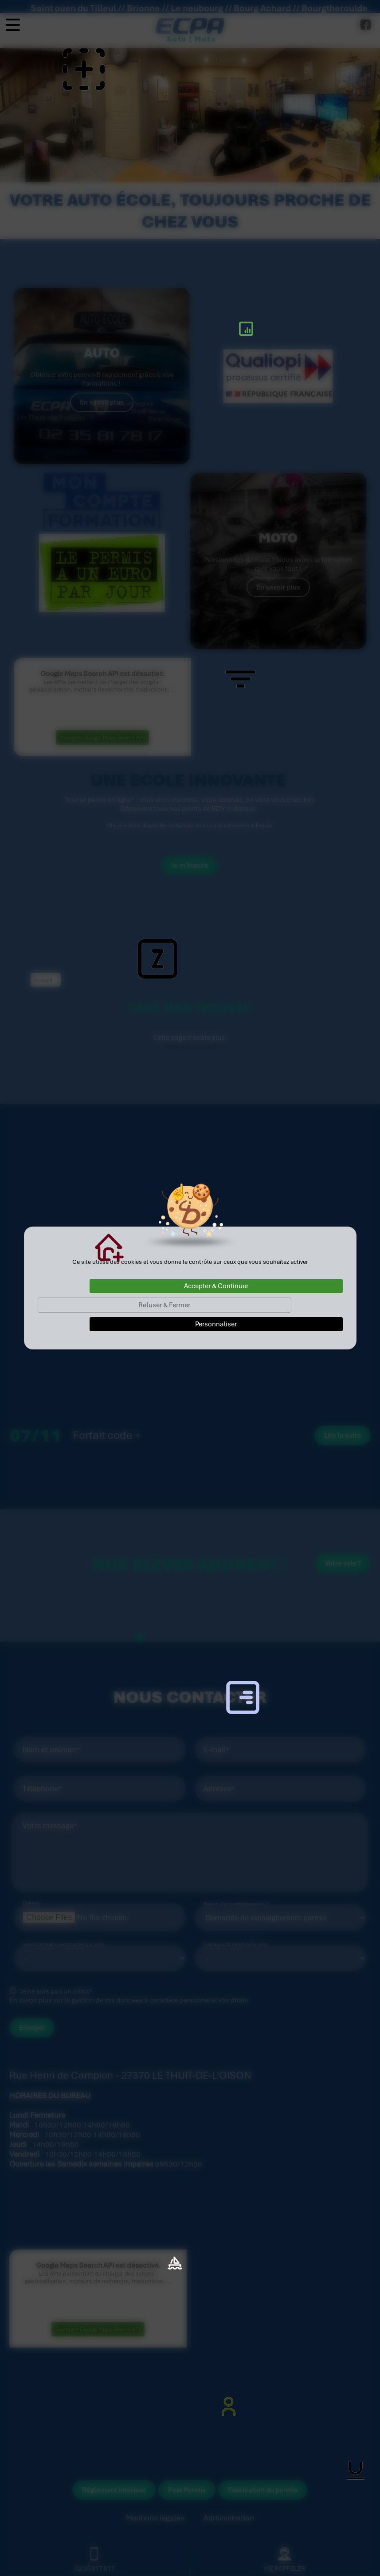 The height and width of the screenshot is (2576, 380). I want to click on align content to bottom-right corner, so click(246, 329).